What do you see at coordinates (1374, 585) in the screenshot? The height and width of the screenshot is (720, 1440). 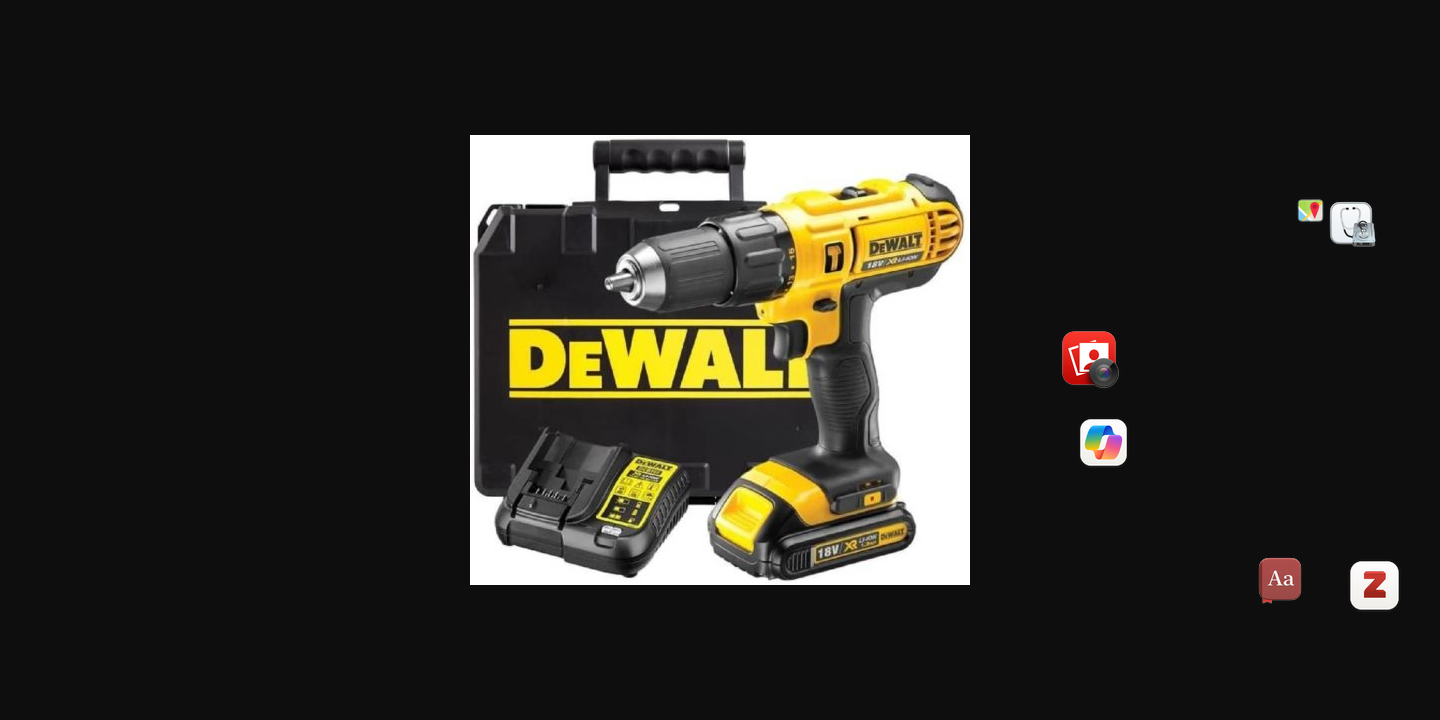 I see `open zotero reference manager` at bounding box center [1374, 585].